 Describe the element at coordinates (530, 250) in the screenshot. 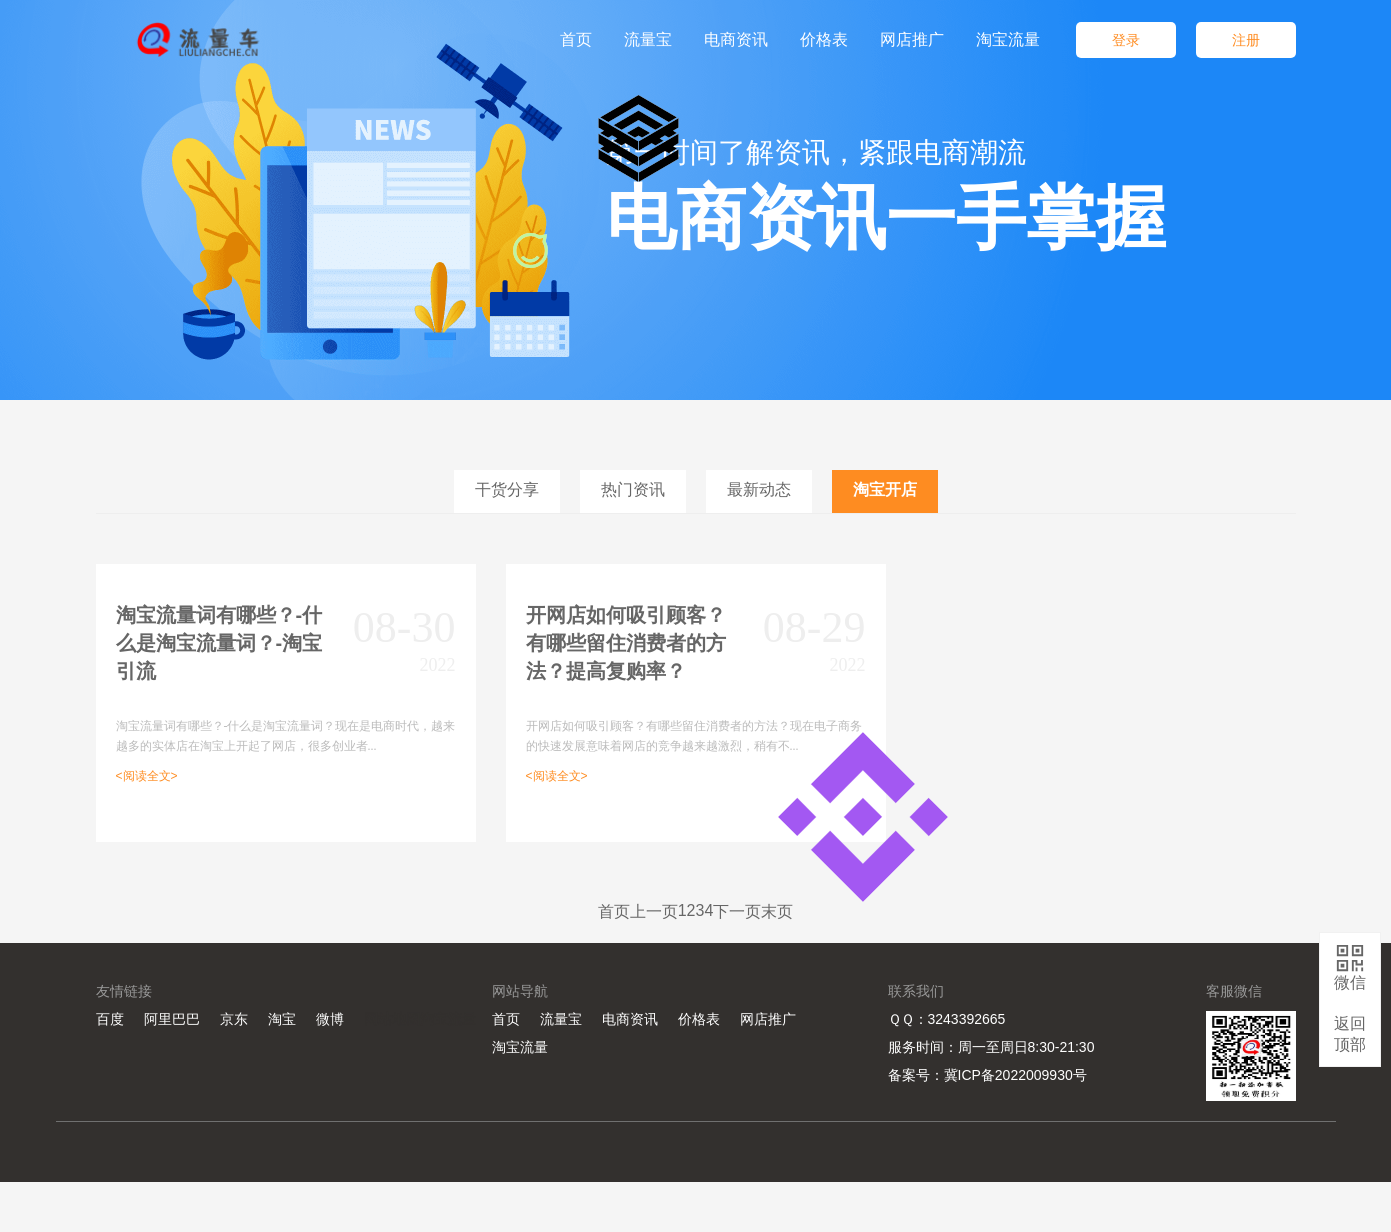

I see `open the Staffbase employee communications app` at that location.